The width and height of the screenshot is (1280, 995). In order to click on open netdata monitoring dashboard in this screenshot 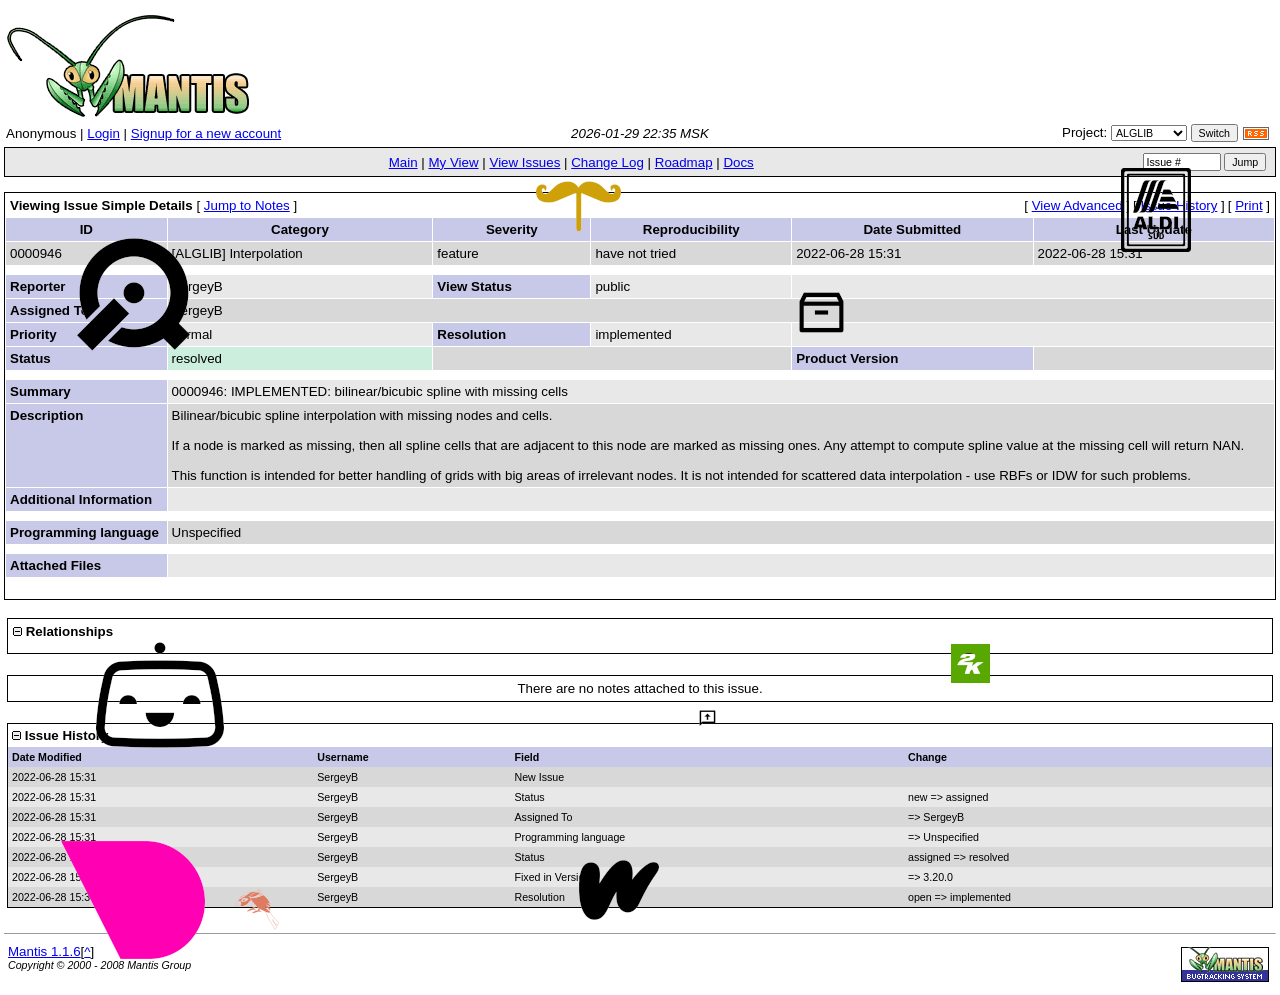, I will do `click(133, 900)`.